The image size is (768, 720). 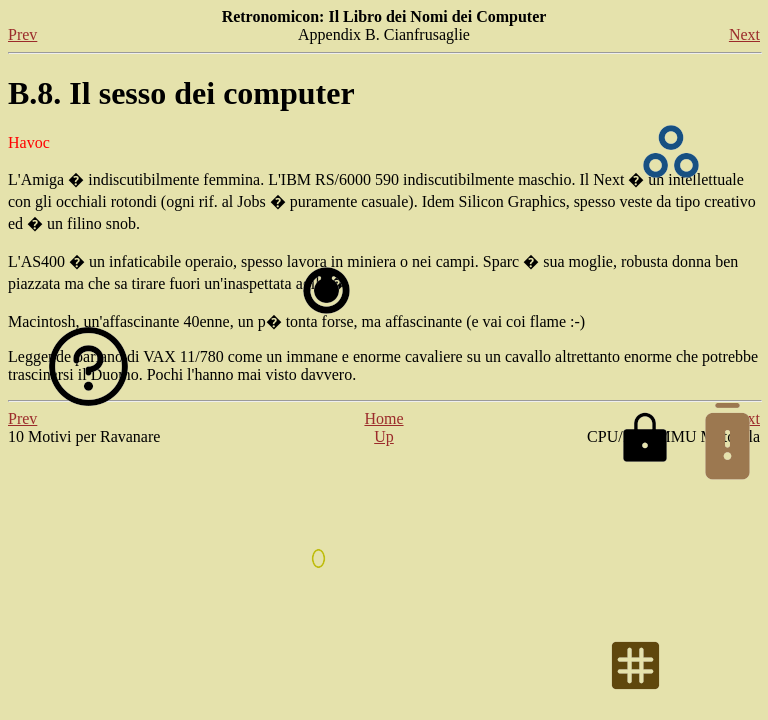 I want to click on open asana project management app, so click(x=671, y=153).